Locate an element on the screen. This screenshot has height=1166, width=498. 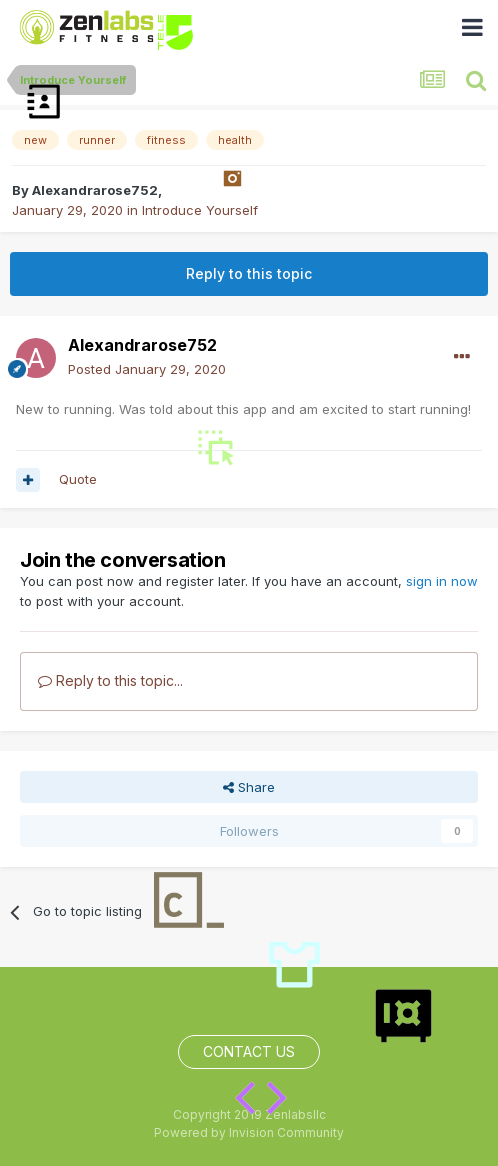
visit the Tele 5 television network website is located at coordinates (175, 32).